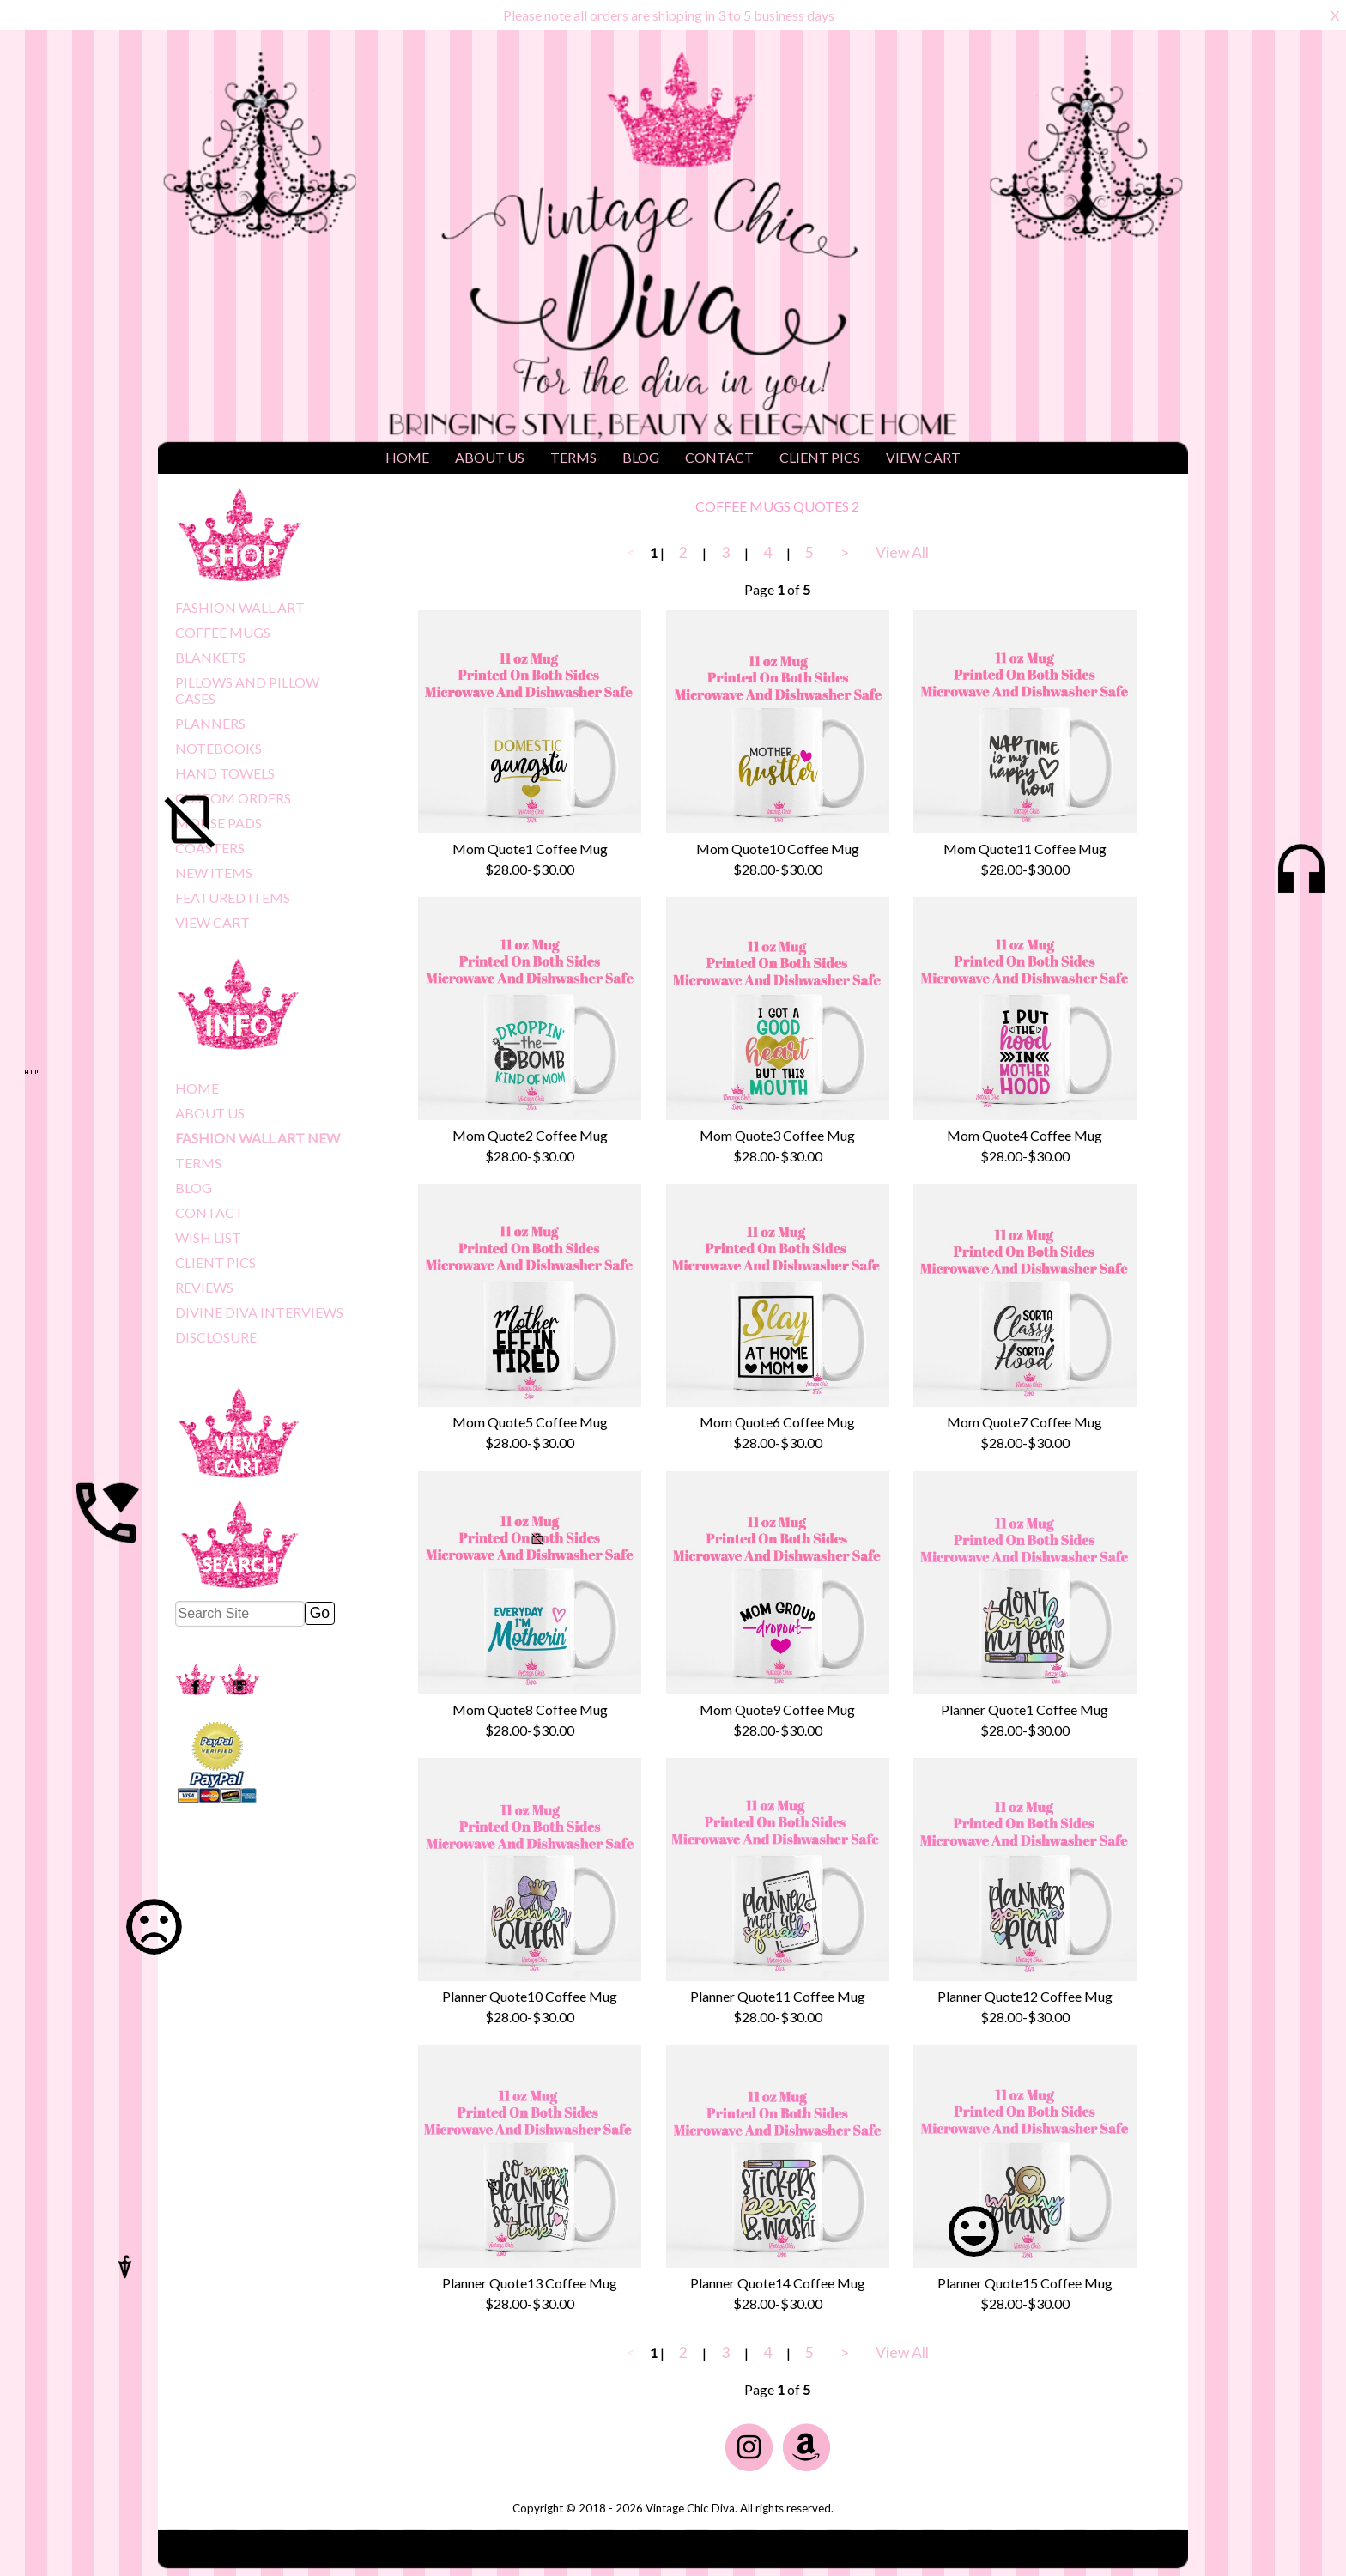 This screenshot has height=2576, width=1346. I want to click on rate your experience as negative, so click(154, 1926).